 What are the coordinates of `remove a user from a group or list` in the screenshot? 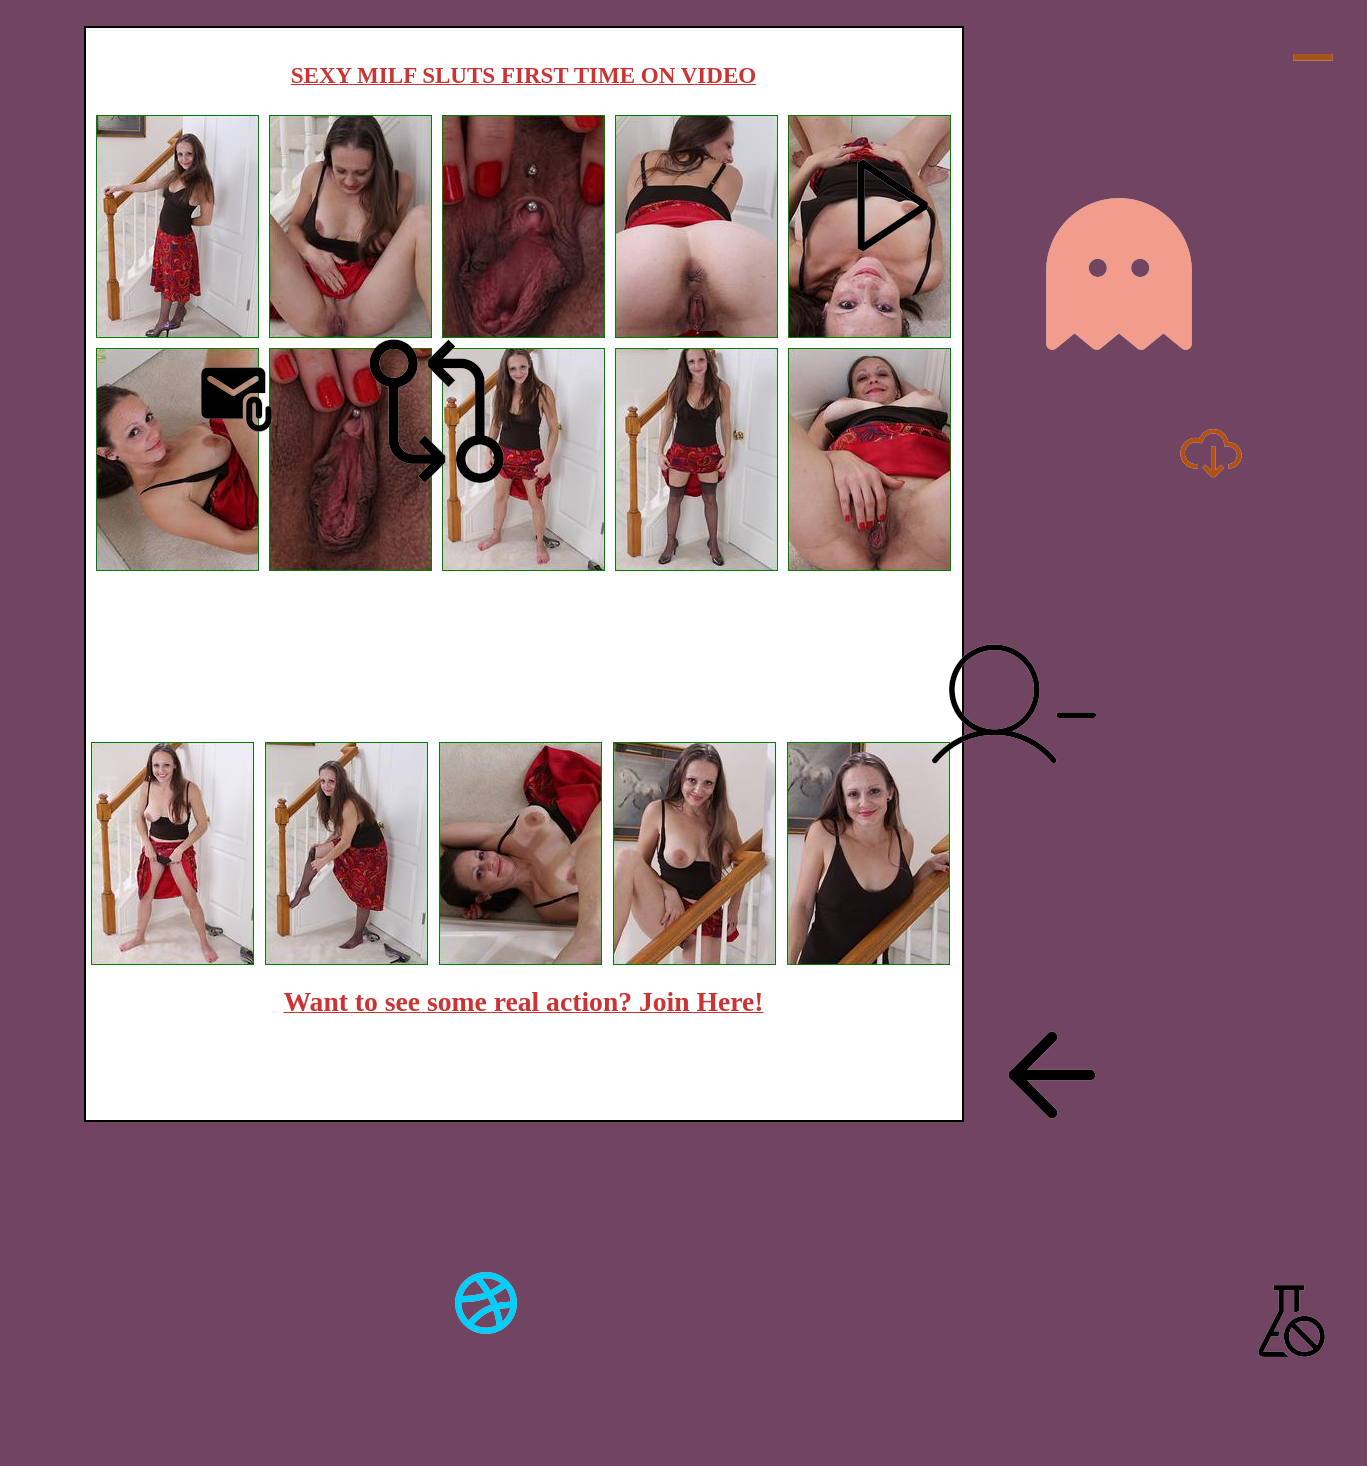 It's located at (1008, 709).